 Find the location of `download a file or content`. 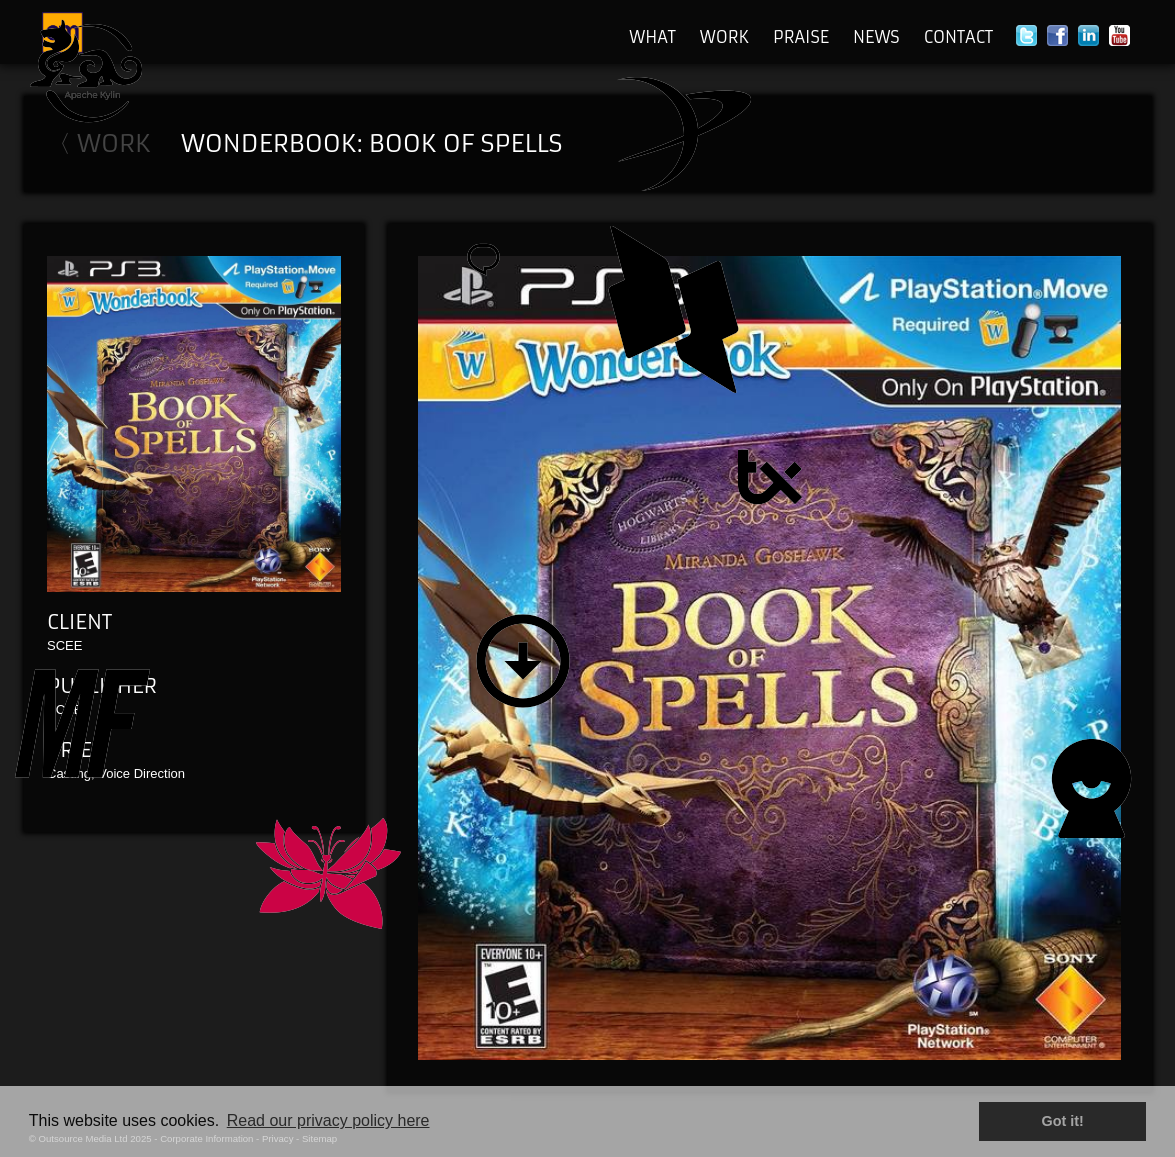

download a file or content is located at coordinates (523, 661).